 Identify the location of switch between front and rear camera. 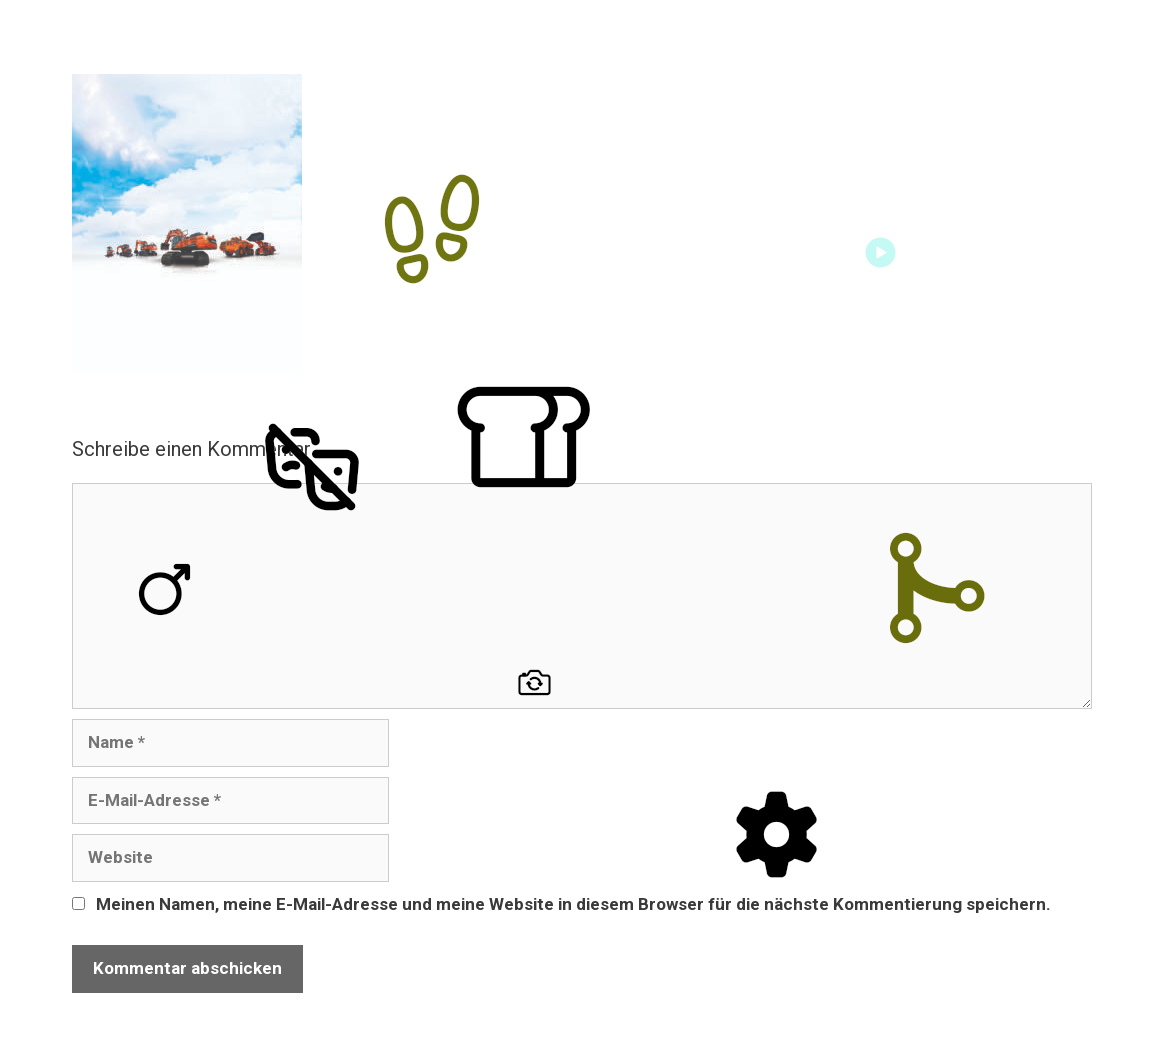
(534, 682).